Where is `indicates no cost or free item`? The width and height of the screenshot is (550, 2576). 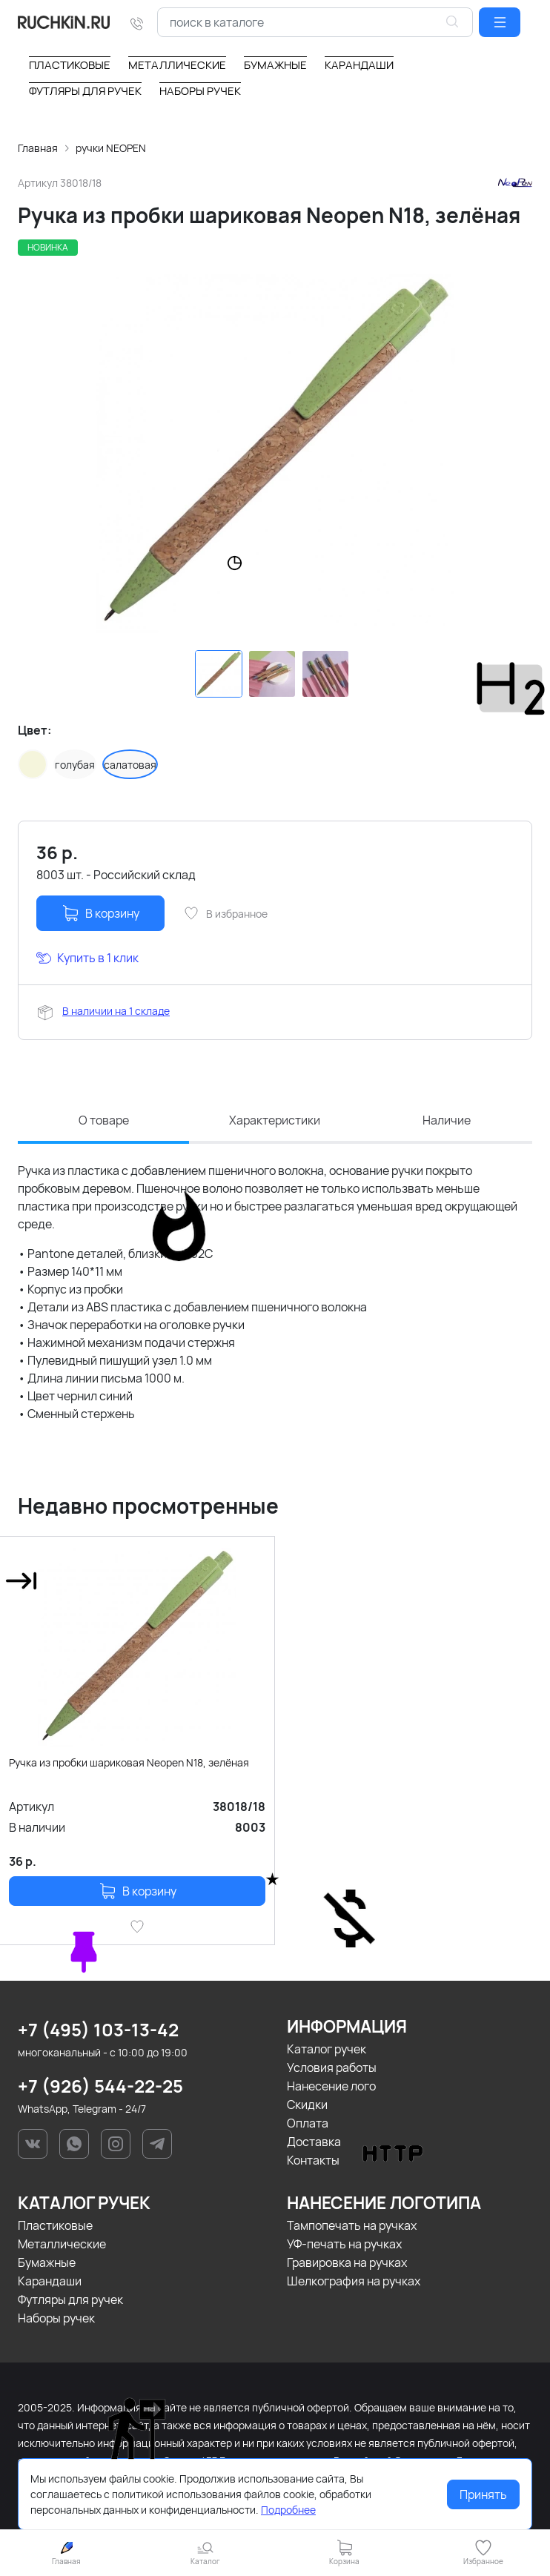 indicates no cost or free item is located at coordinates (349, 1918).